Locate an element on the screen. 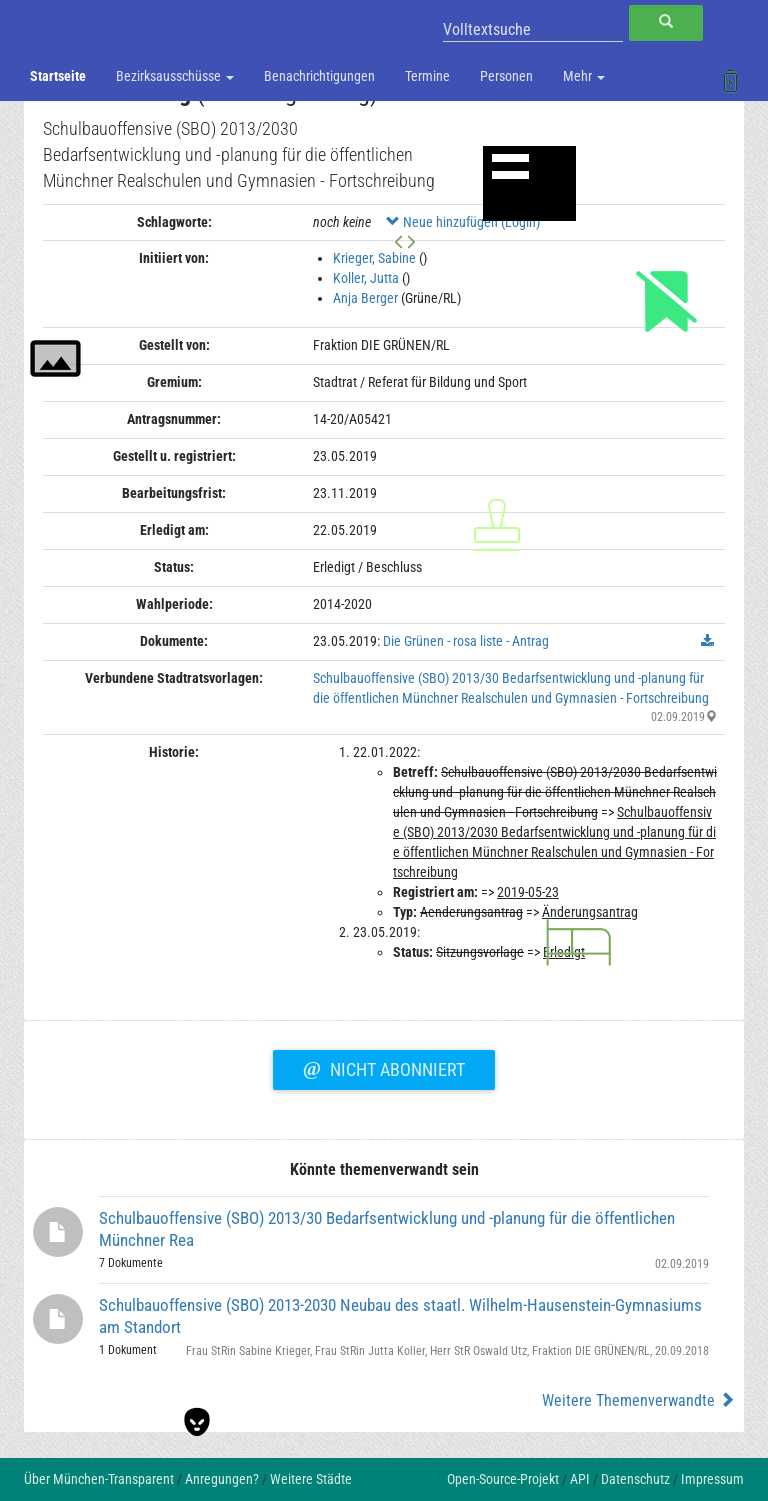 Image resolution: width=768 pixels, height=1501 pixels. remove from bookmarks is located at coordinates (666, 301).